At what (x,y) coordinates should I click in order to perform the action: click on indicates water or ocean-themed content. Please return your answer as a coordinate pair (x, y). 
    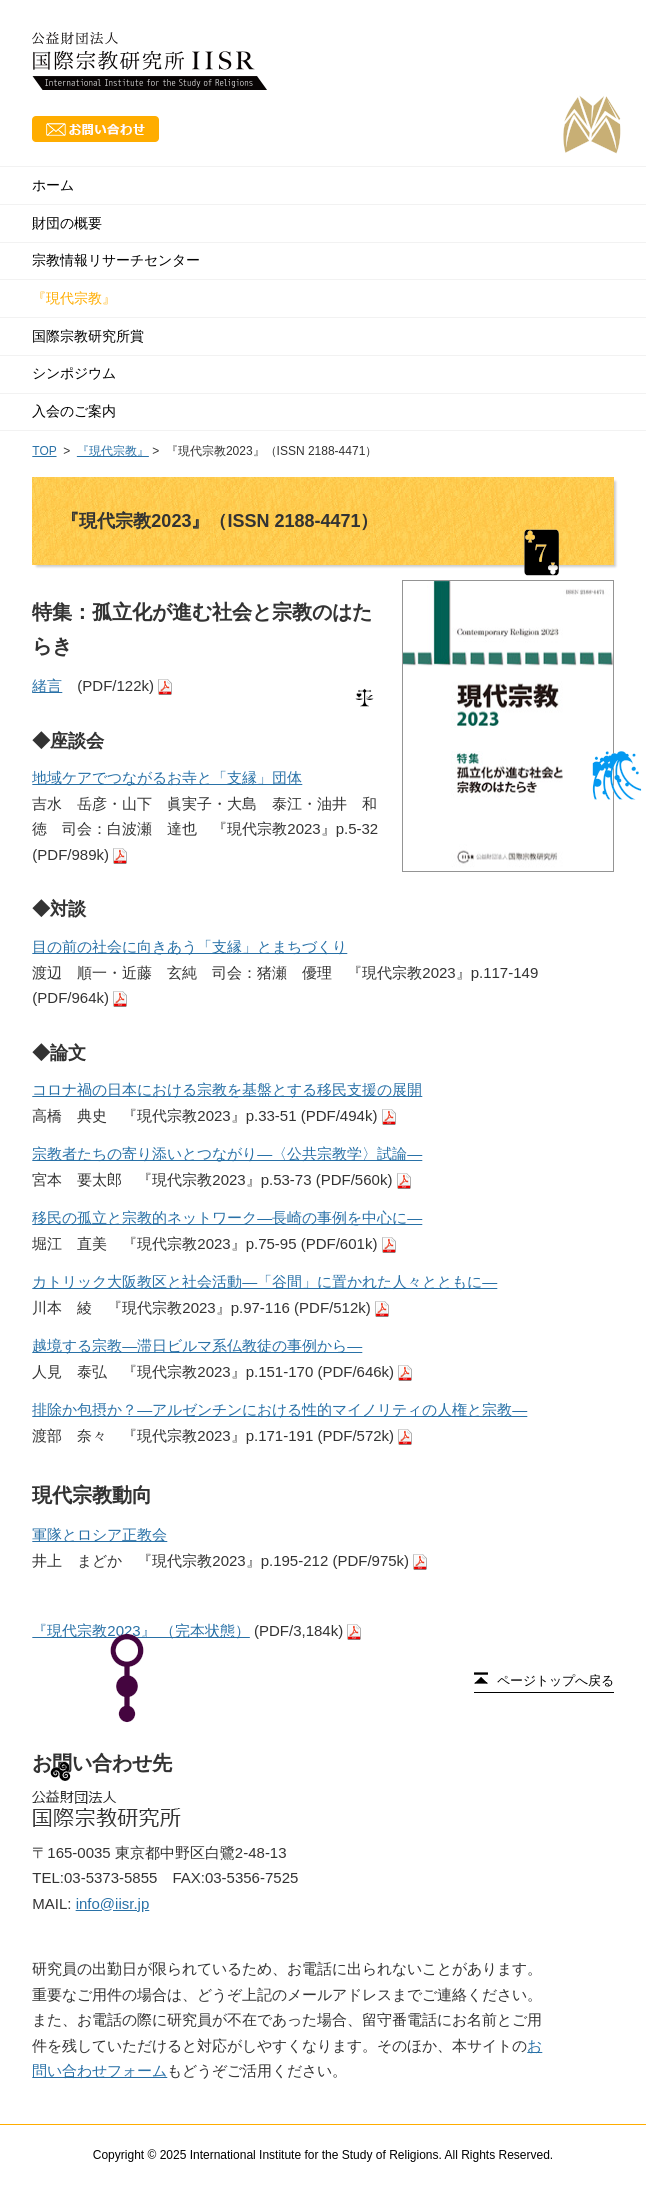
    Looking at the image, I should click on (617, 775).